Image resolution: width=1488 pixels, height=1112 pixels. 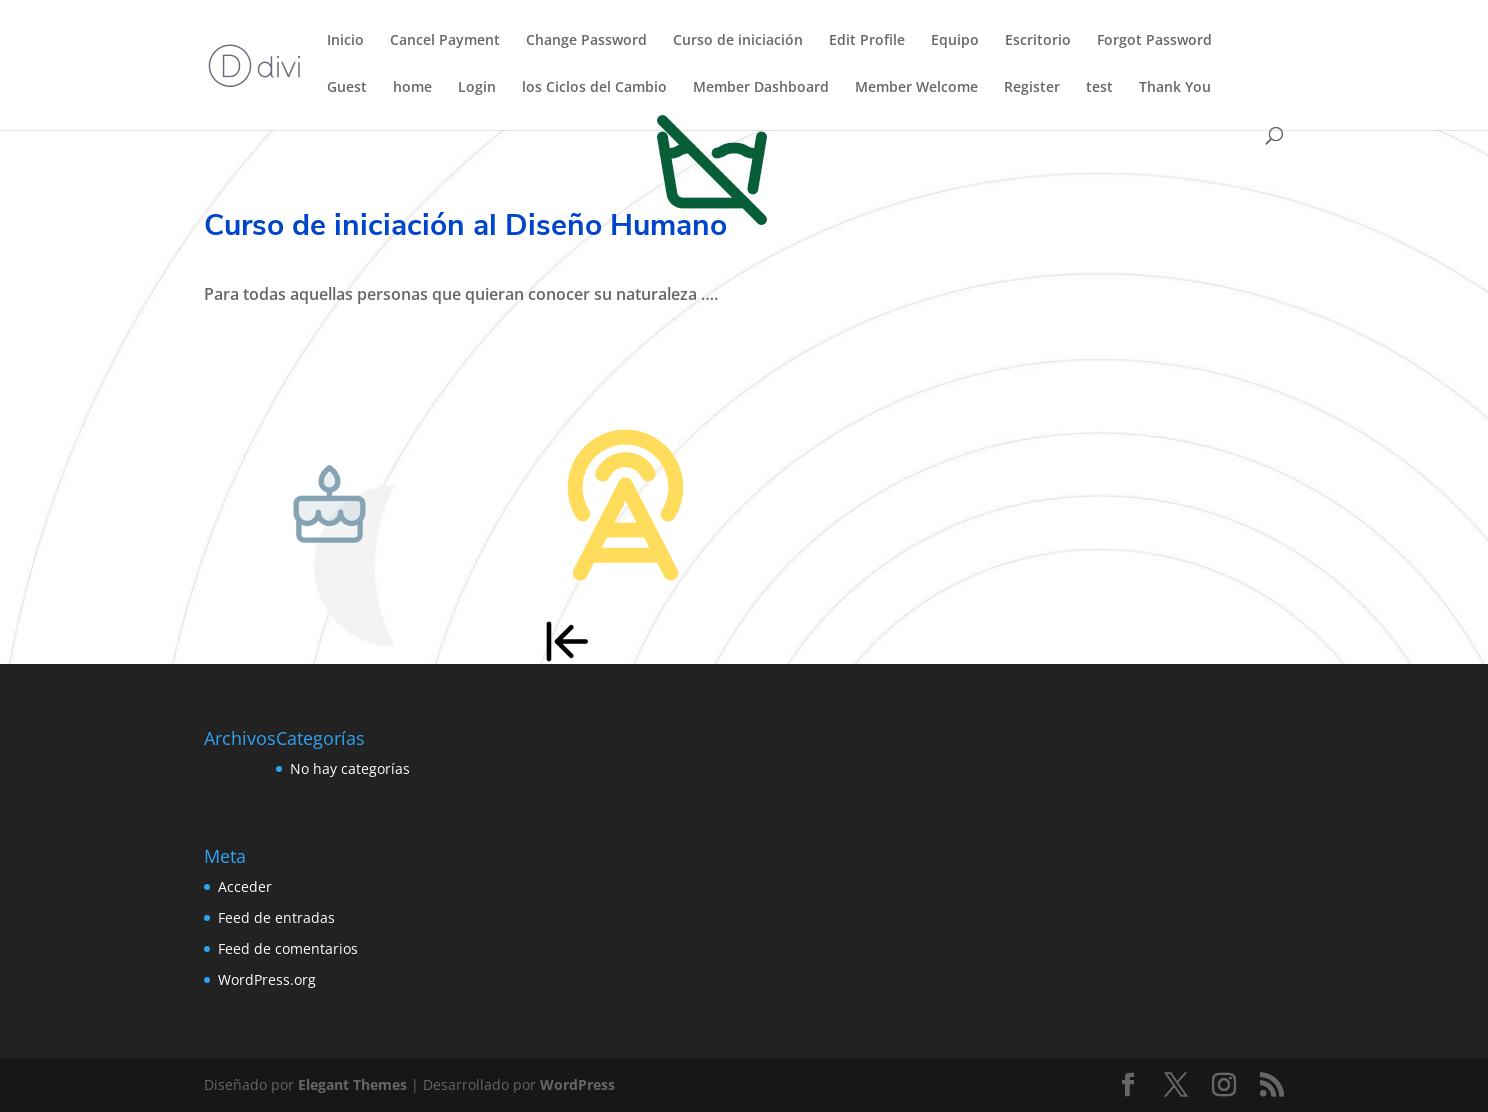 What do you see at coordinates (329, 509) in the screenshot?
I see `view birthday or celebration notifications` at bounding box center [329, 509].